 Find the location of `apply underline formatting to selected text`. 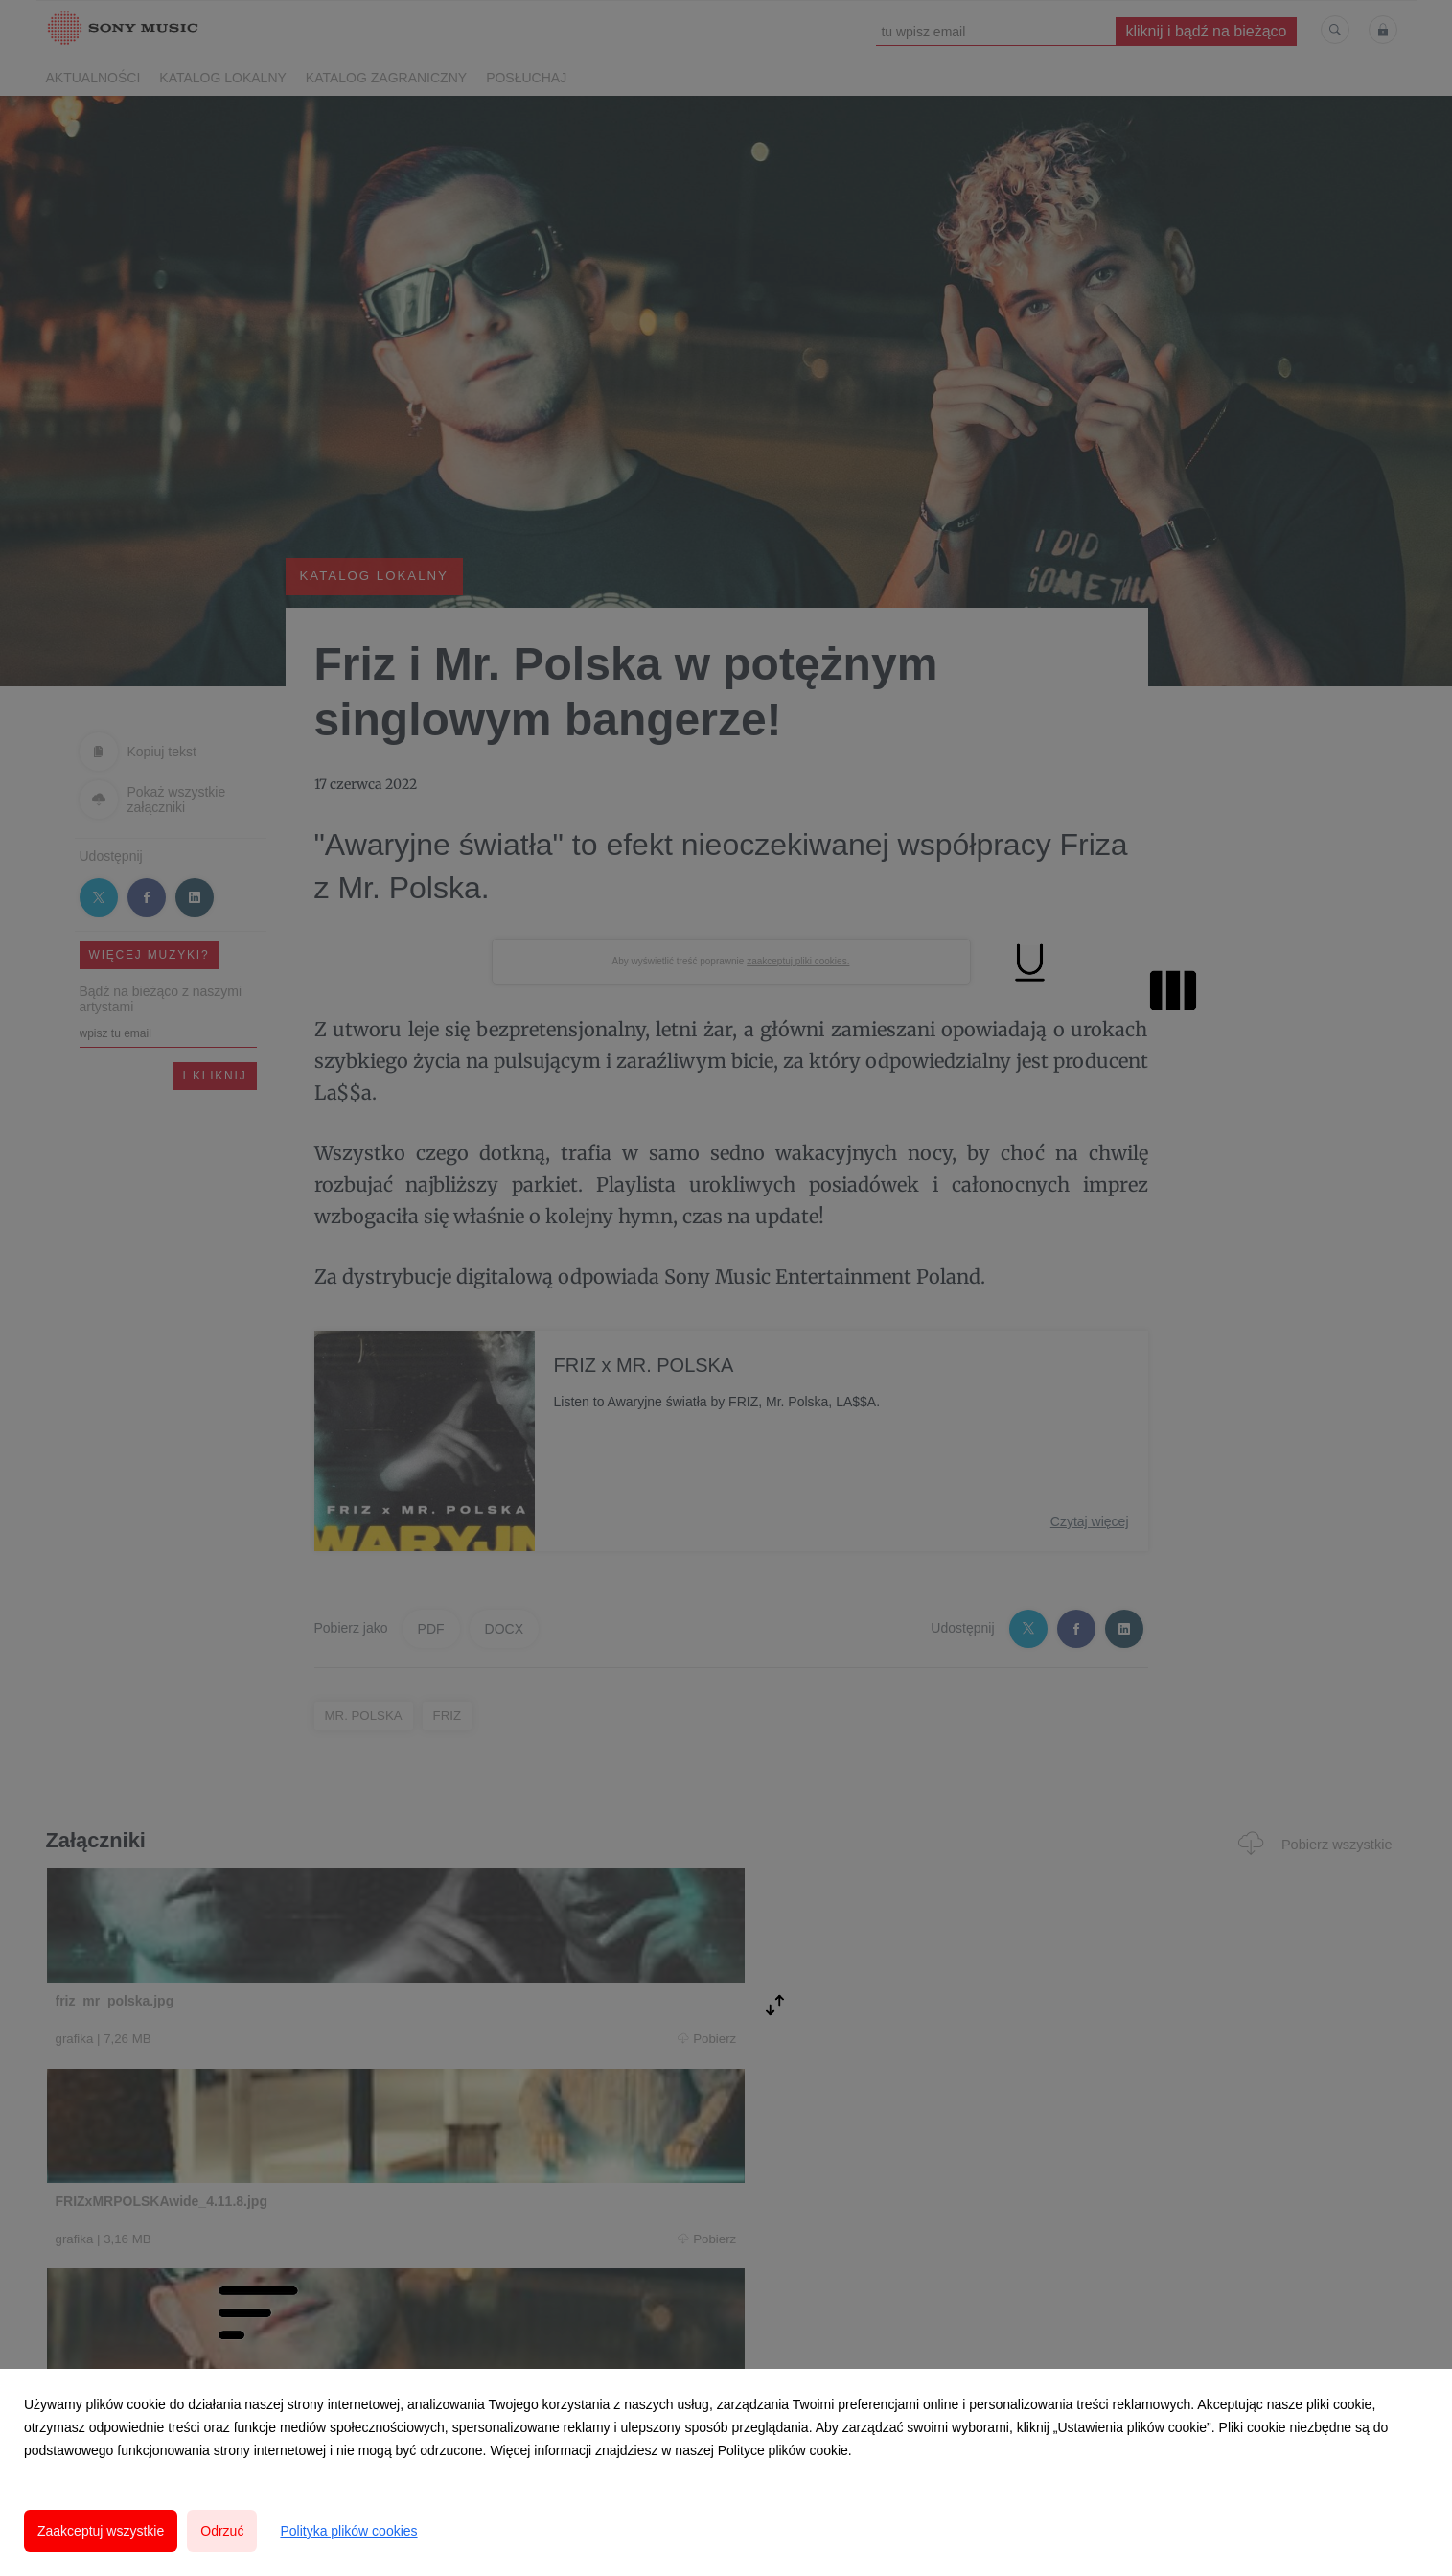

apply underline formatting to selected text is located at coordinates (1029, 960).